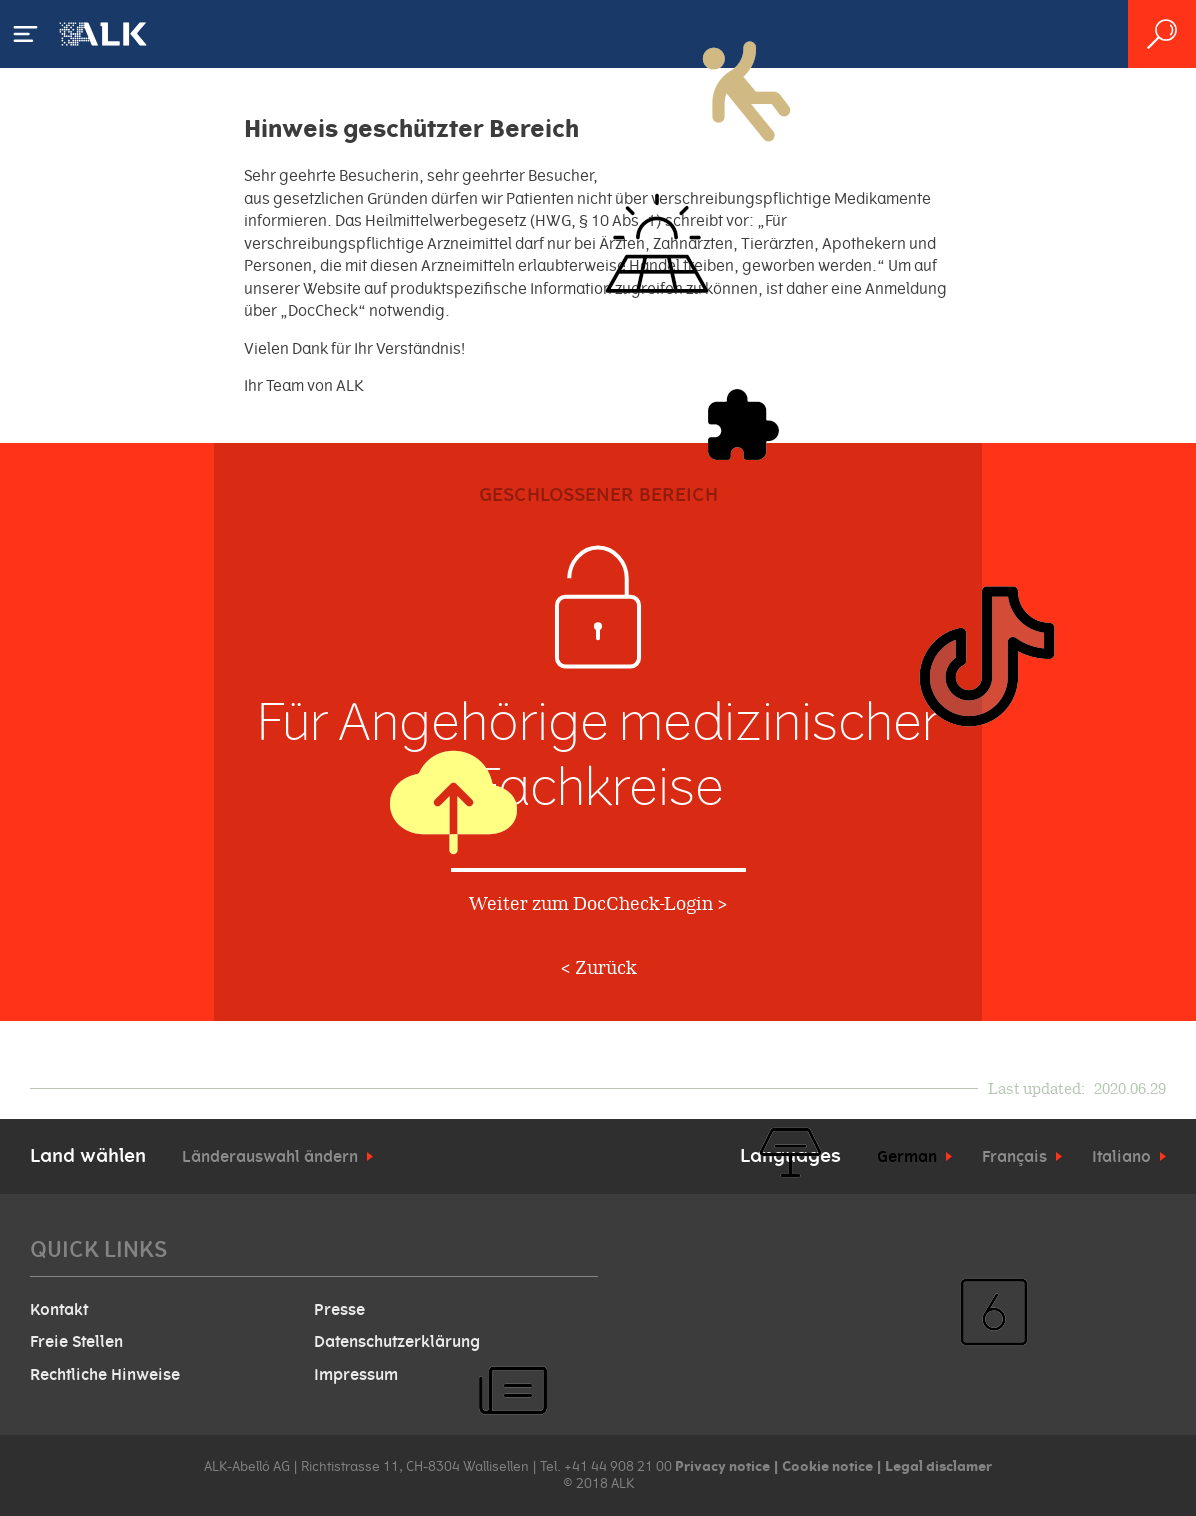 This screenshot has width=1196, height=1516. Describe the element at coordinates (790, 1152) in the screenshot. I see `access presentation mode` at that location.